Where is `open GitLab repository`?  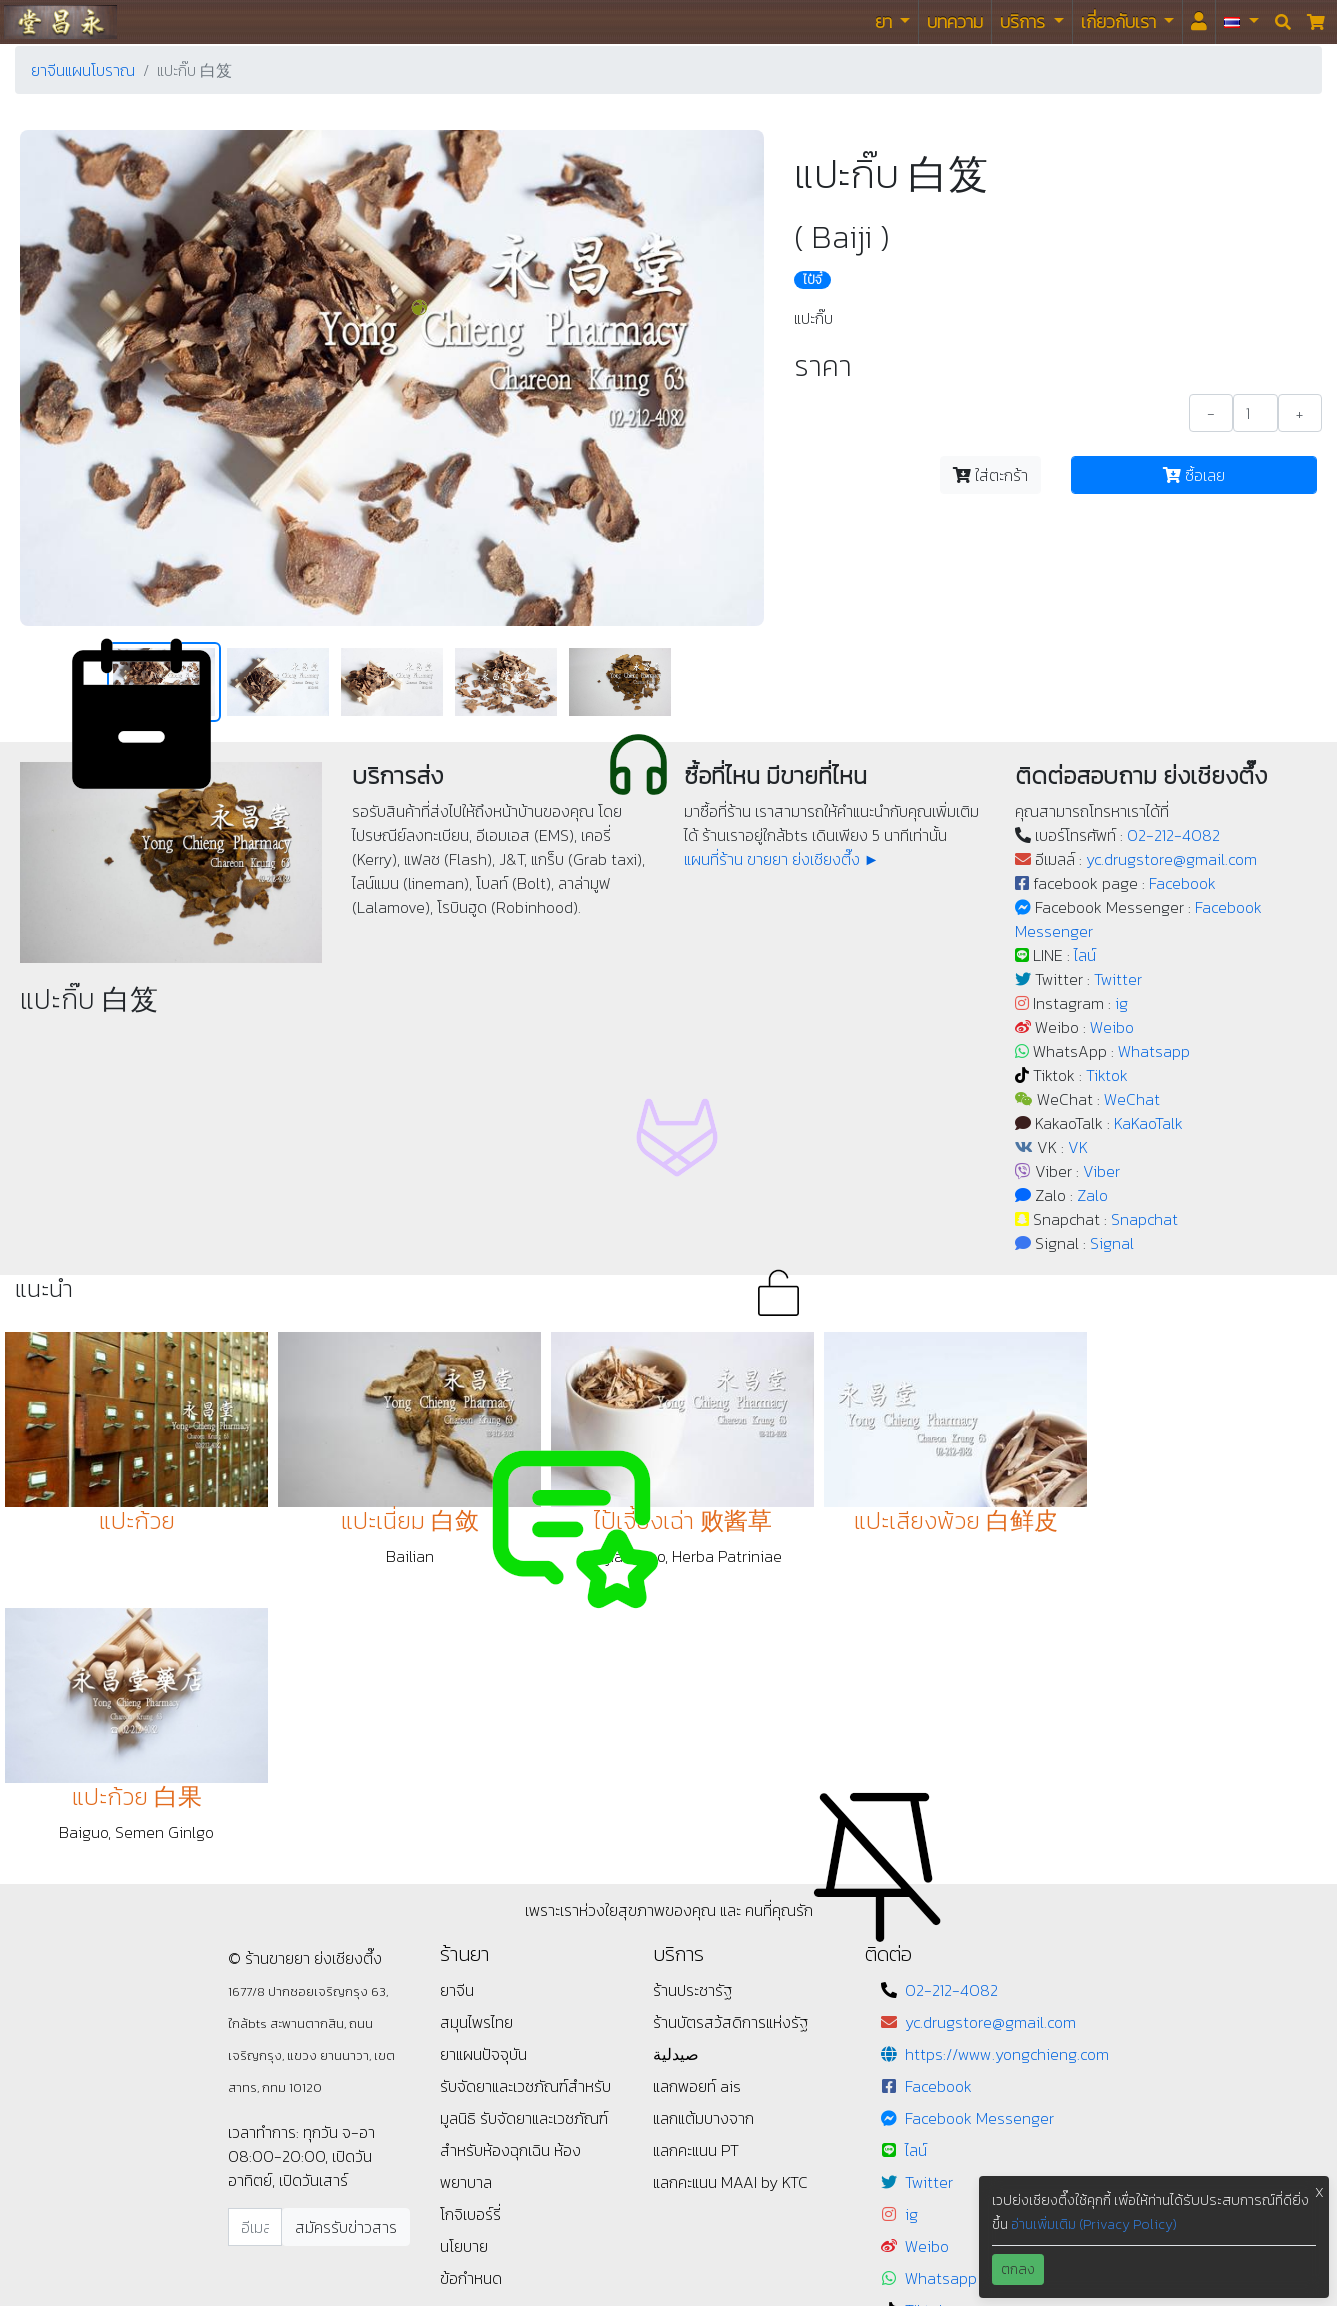 open GitLab repository is located at coordinates (677, 1136).